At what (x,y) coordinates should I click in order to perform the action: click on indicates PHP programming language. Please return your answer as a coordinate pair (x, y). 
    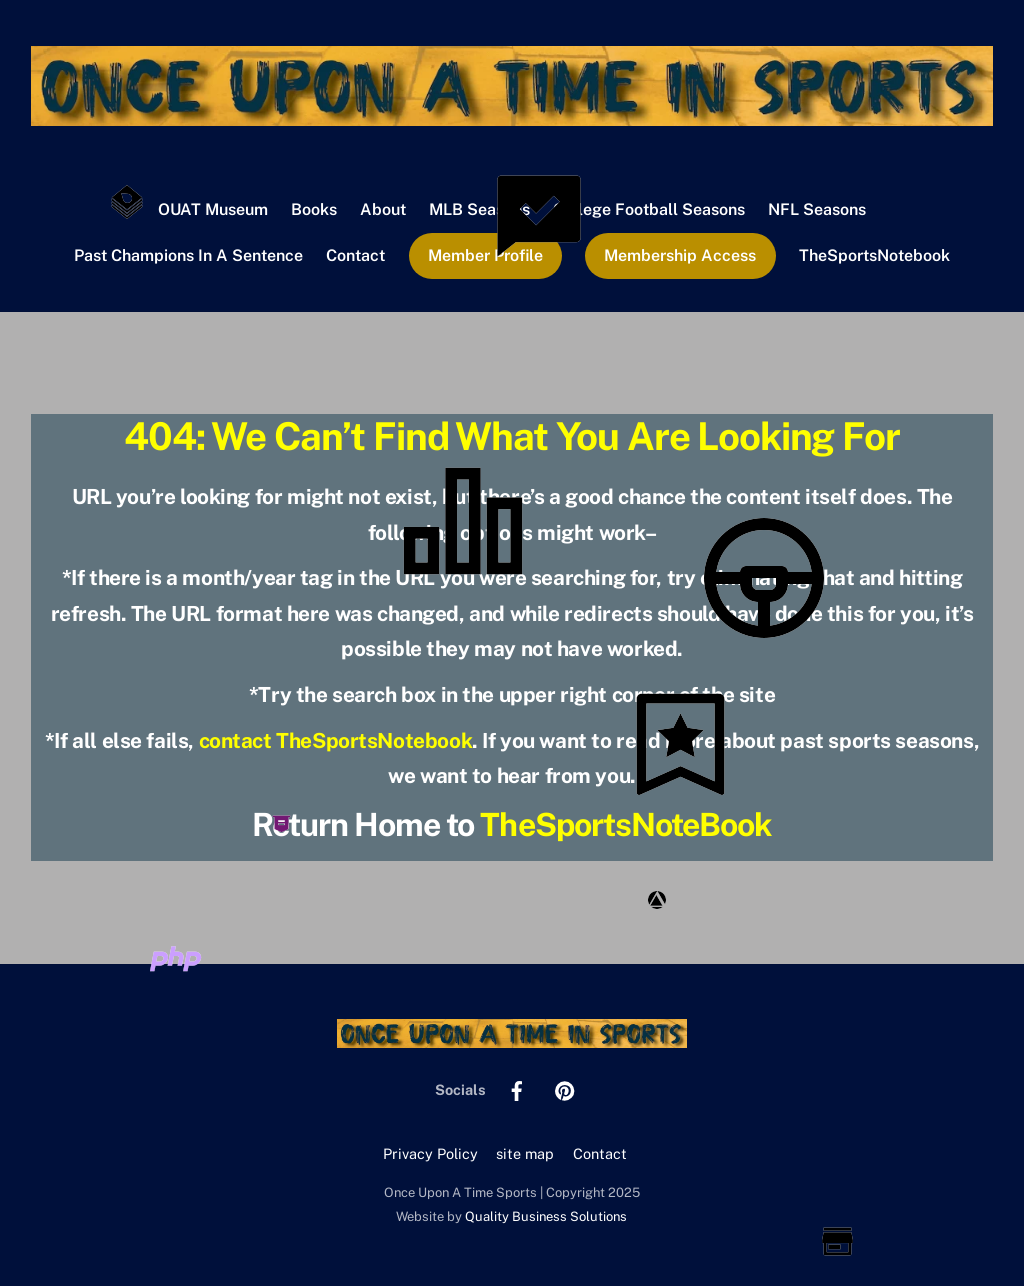
    Looking at the image, I should click on (175, 960).